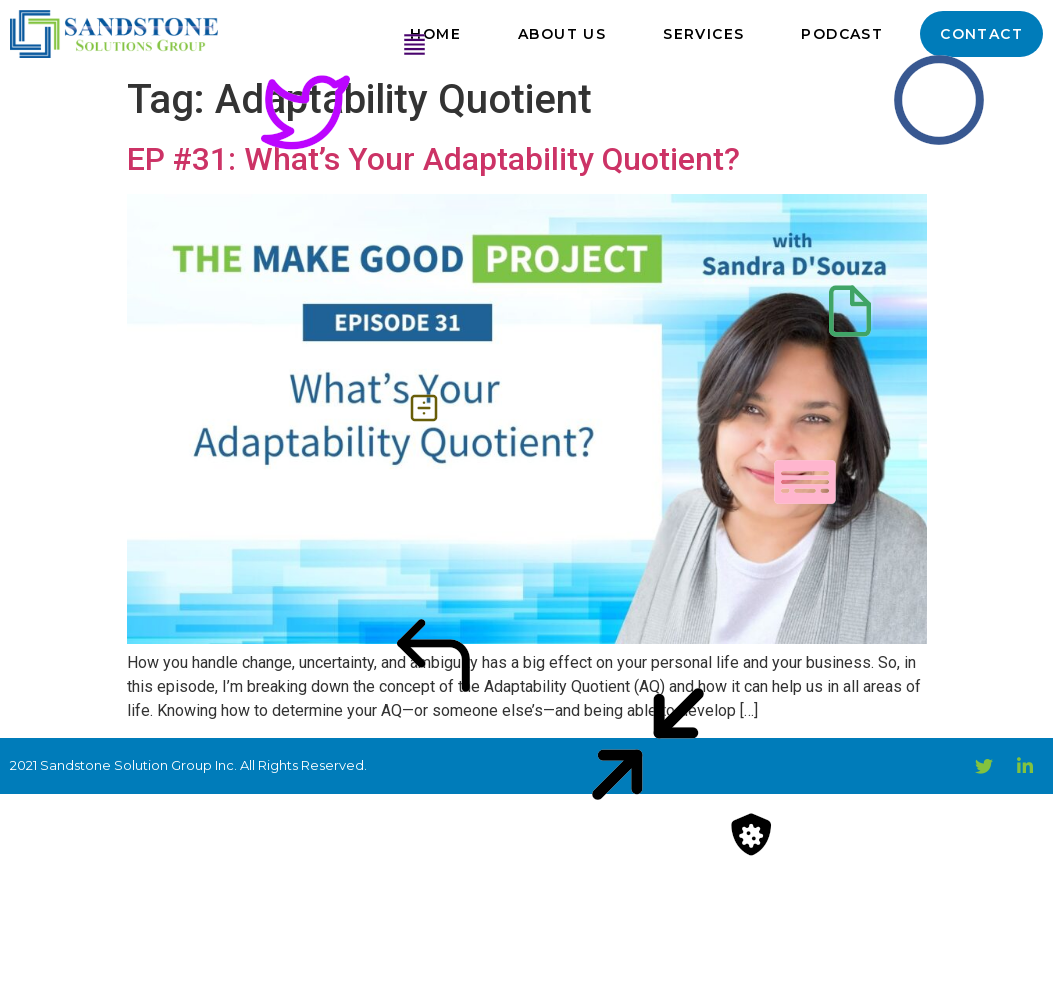 This screenshot has height=985, width=1053. I want to click on virus protection or antivirus security status, so click(752, 834).